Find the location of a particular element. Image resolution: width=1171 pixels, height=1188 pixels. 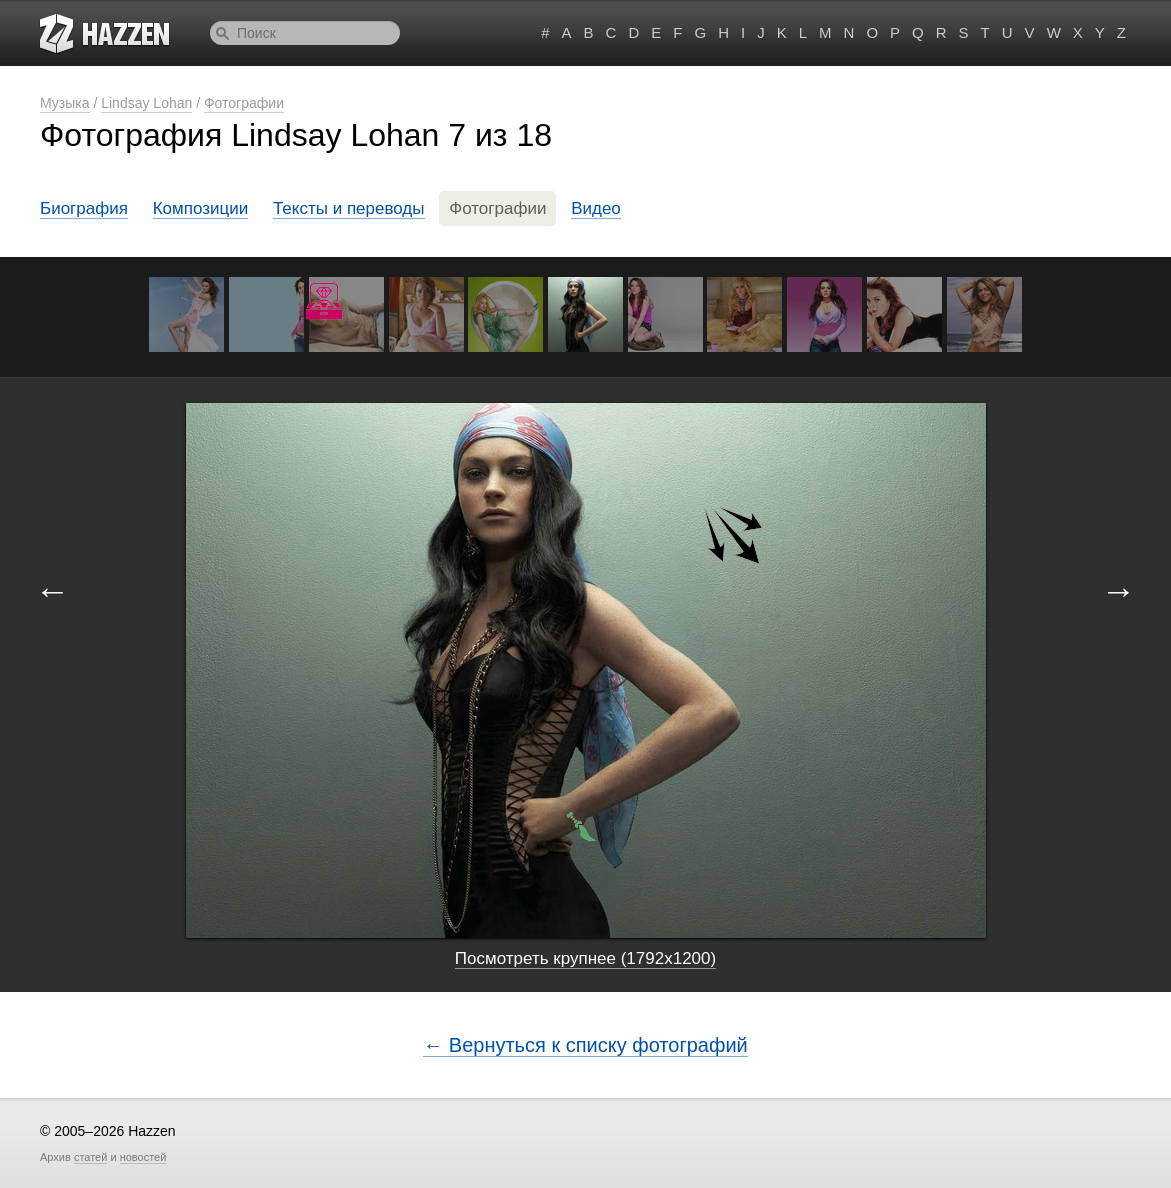

indicates an attack or strike action is located at coordinates (733, 534).